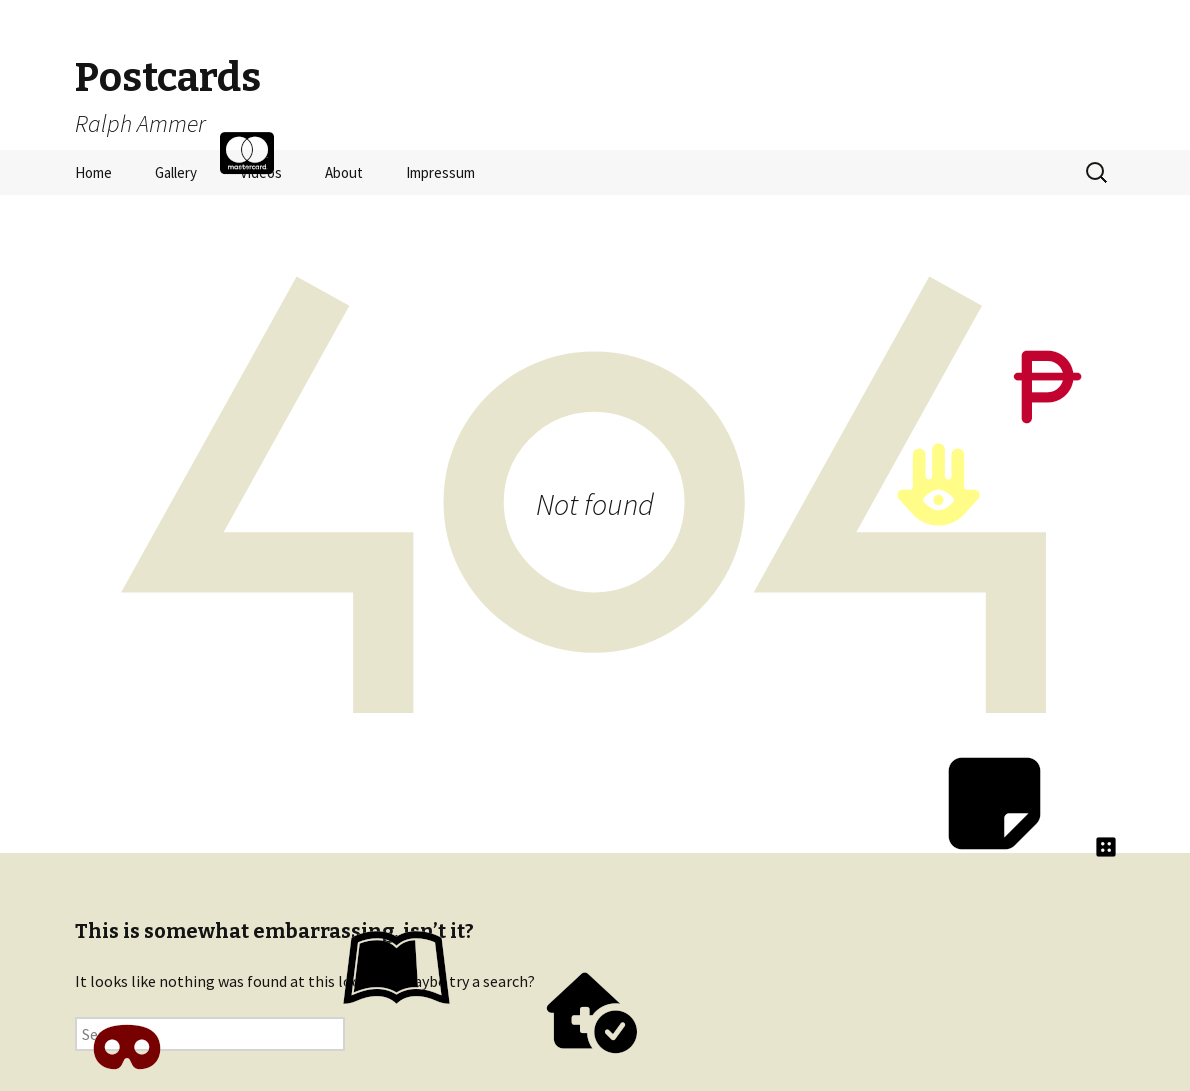 Image resolution: width=1190 pixels, height=1091 pixels. I want to click on hamsa hand symbol for protection or spirituality, so click(938, 484).